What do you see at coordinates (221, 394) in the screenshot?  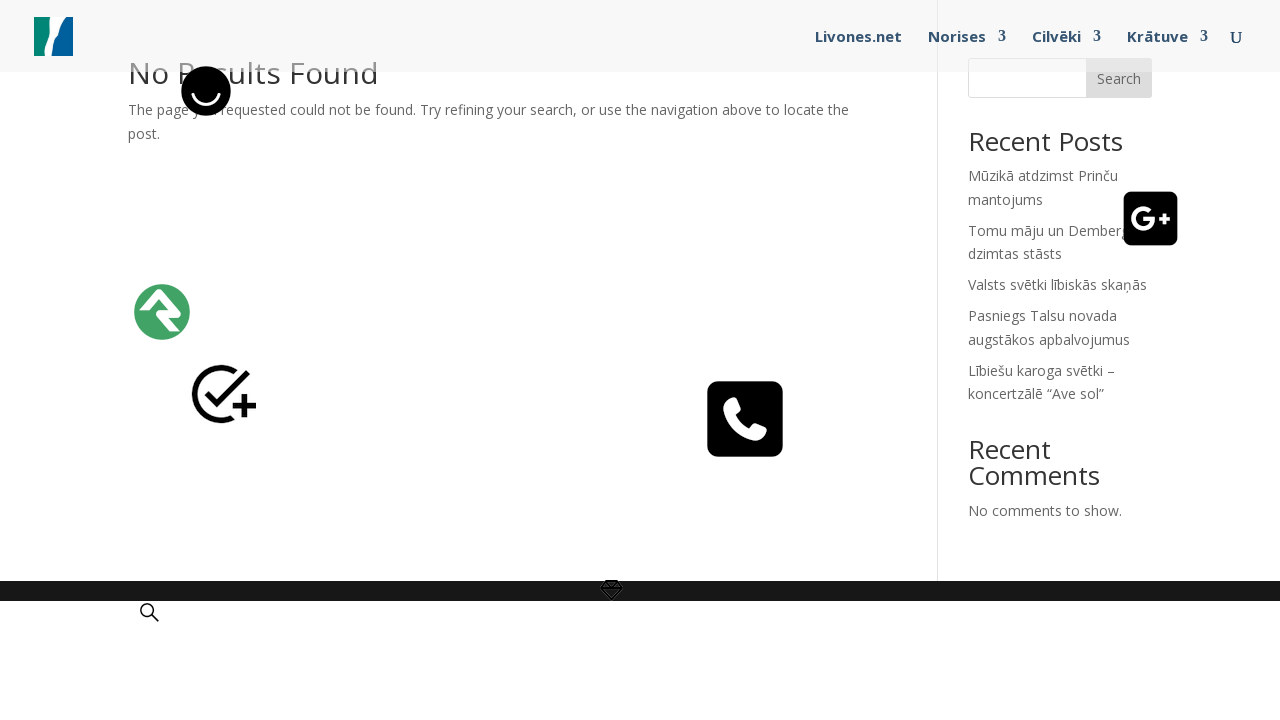 I see `add a new task to your list` at bounding box center [221, 394].